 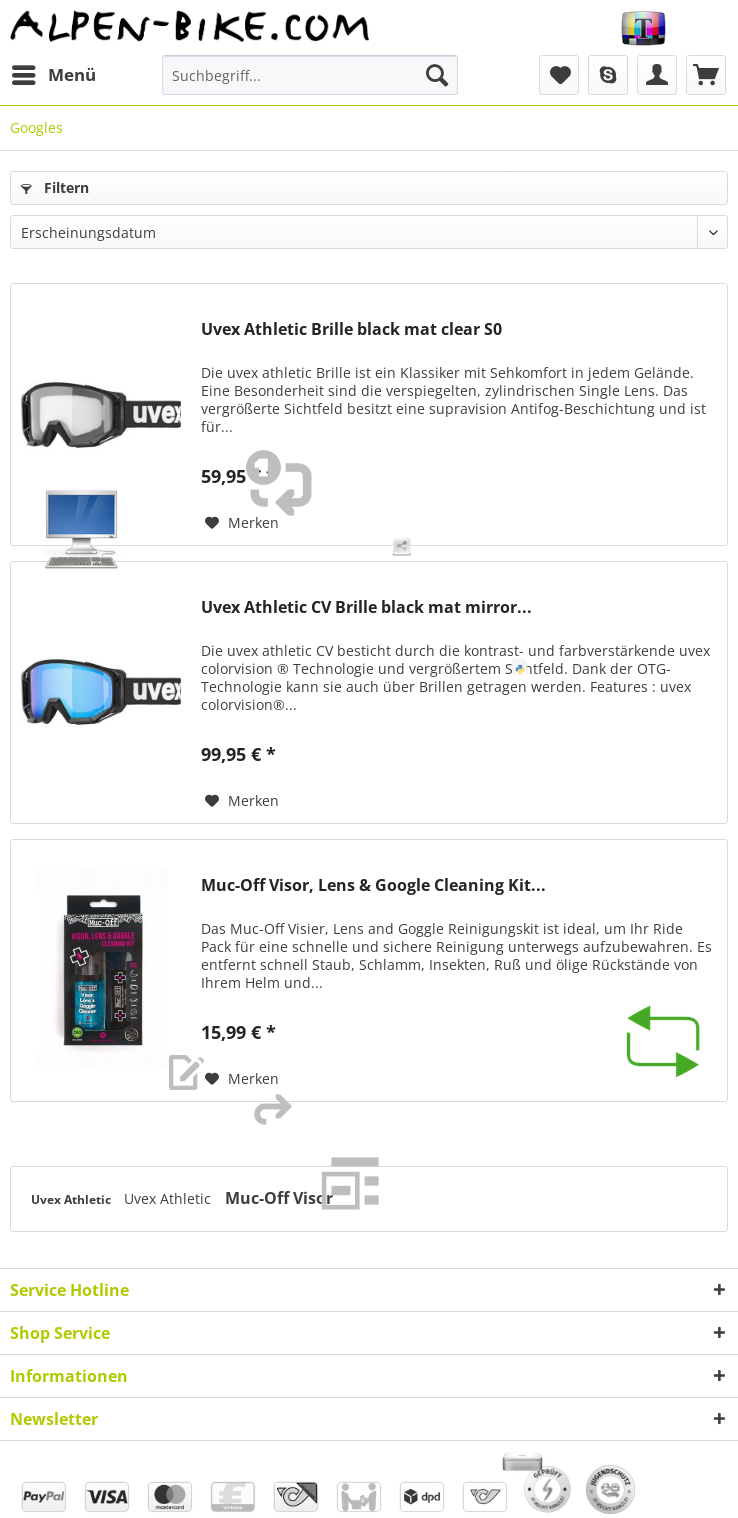 I want to click on open the text editor application, so click(x=186, y=1072).